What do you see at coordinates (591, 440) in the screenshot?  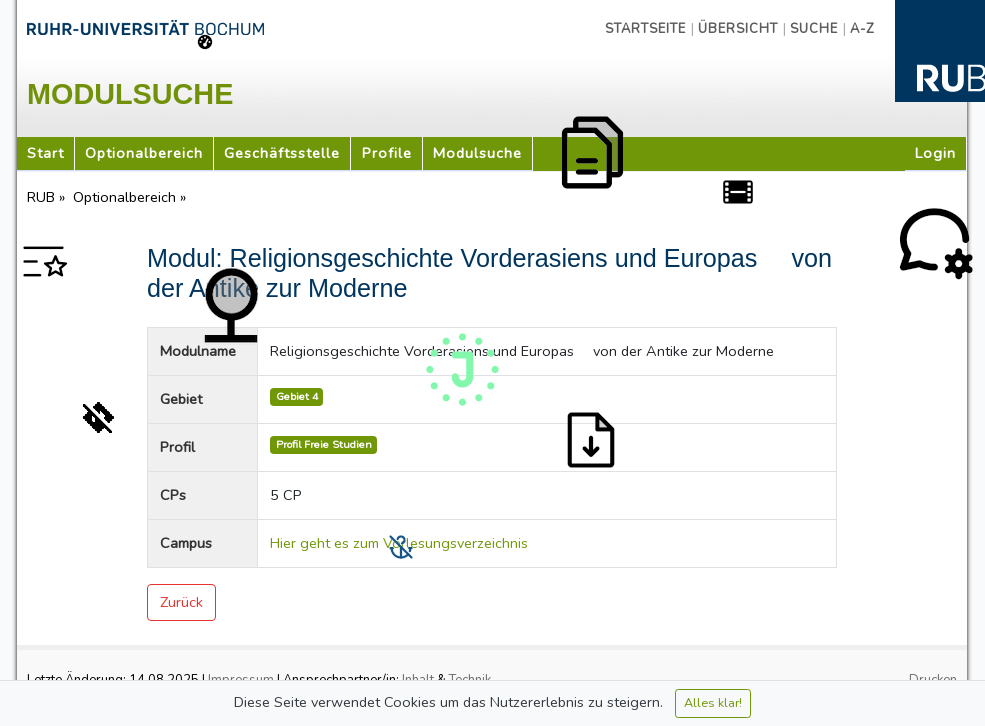 I see `download a file` at bounding box center [591, 440].